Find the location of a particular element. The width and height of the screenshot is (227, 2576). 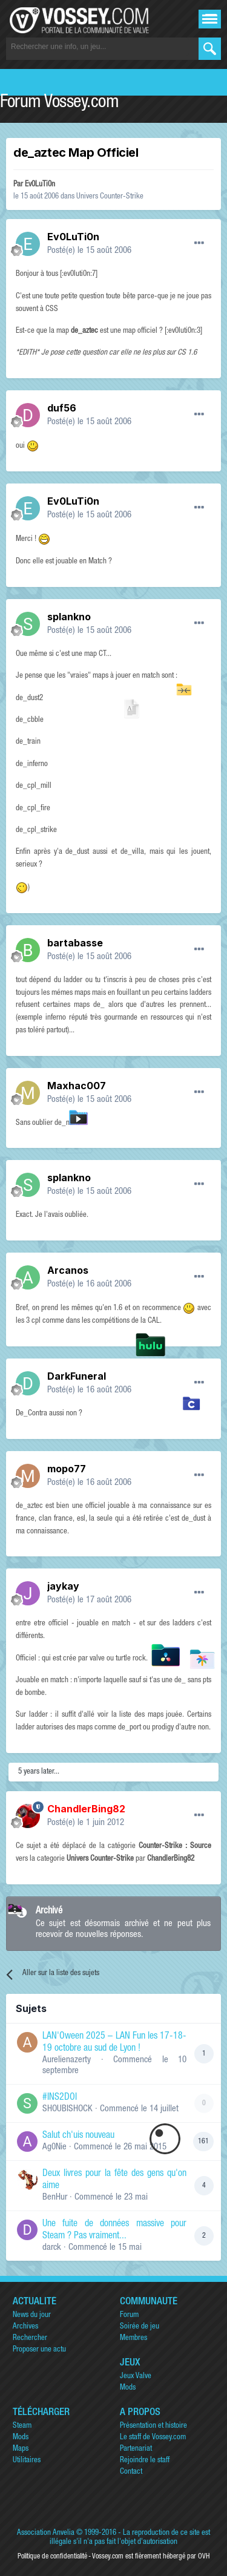

a rich text format document file is located at coordinates (131, 709).